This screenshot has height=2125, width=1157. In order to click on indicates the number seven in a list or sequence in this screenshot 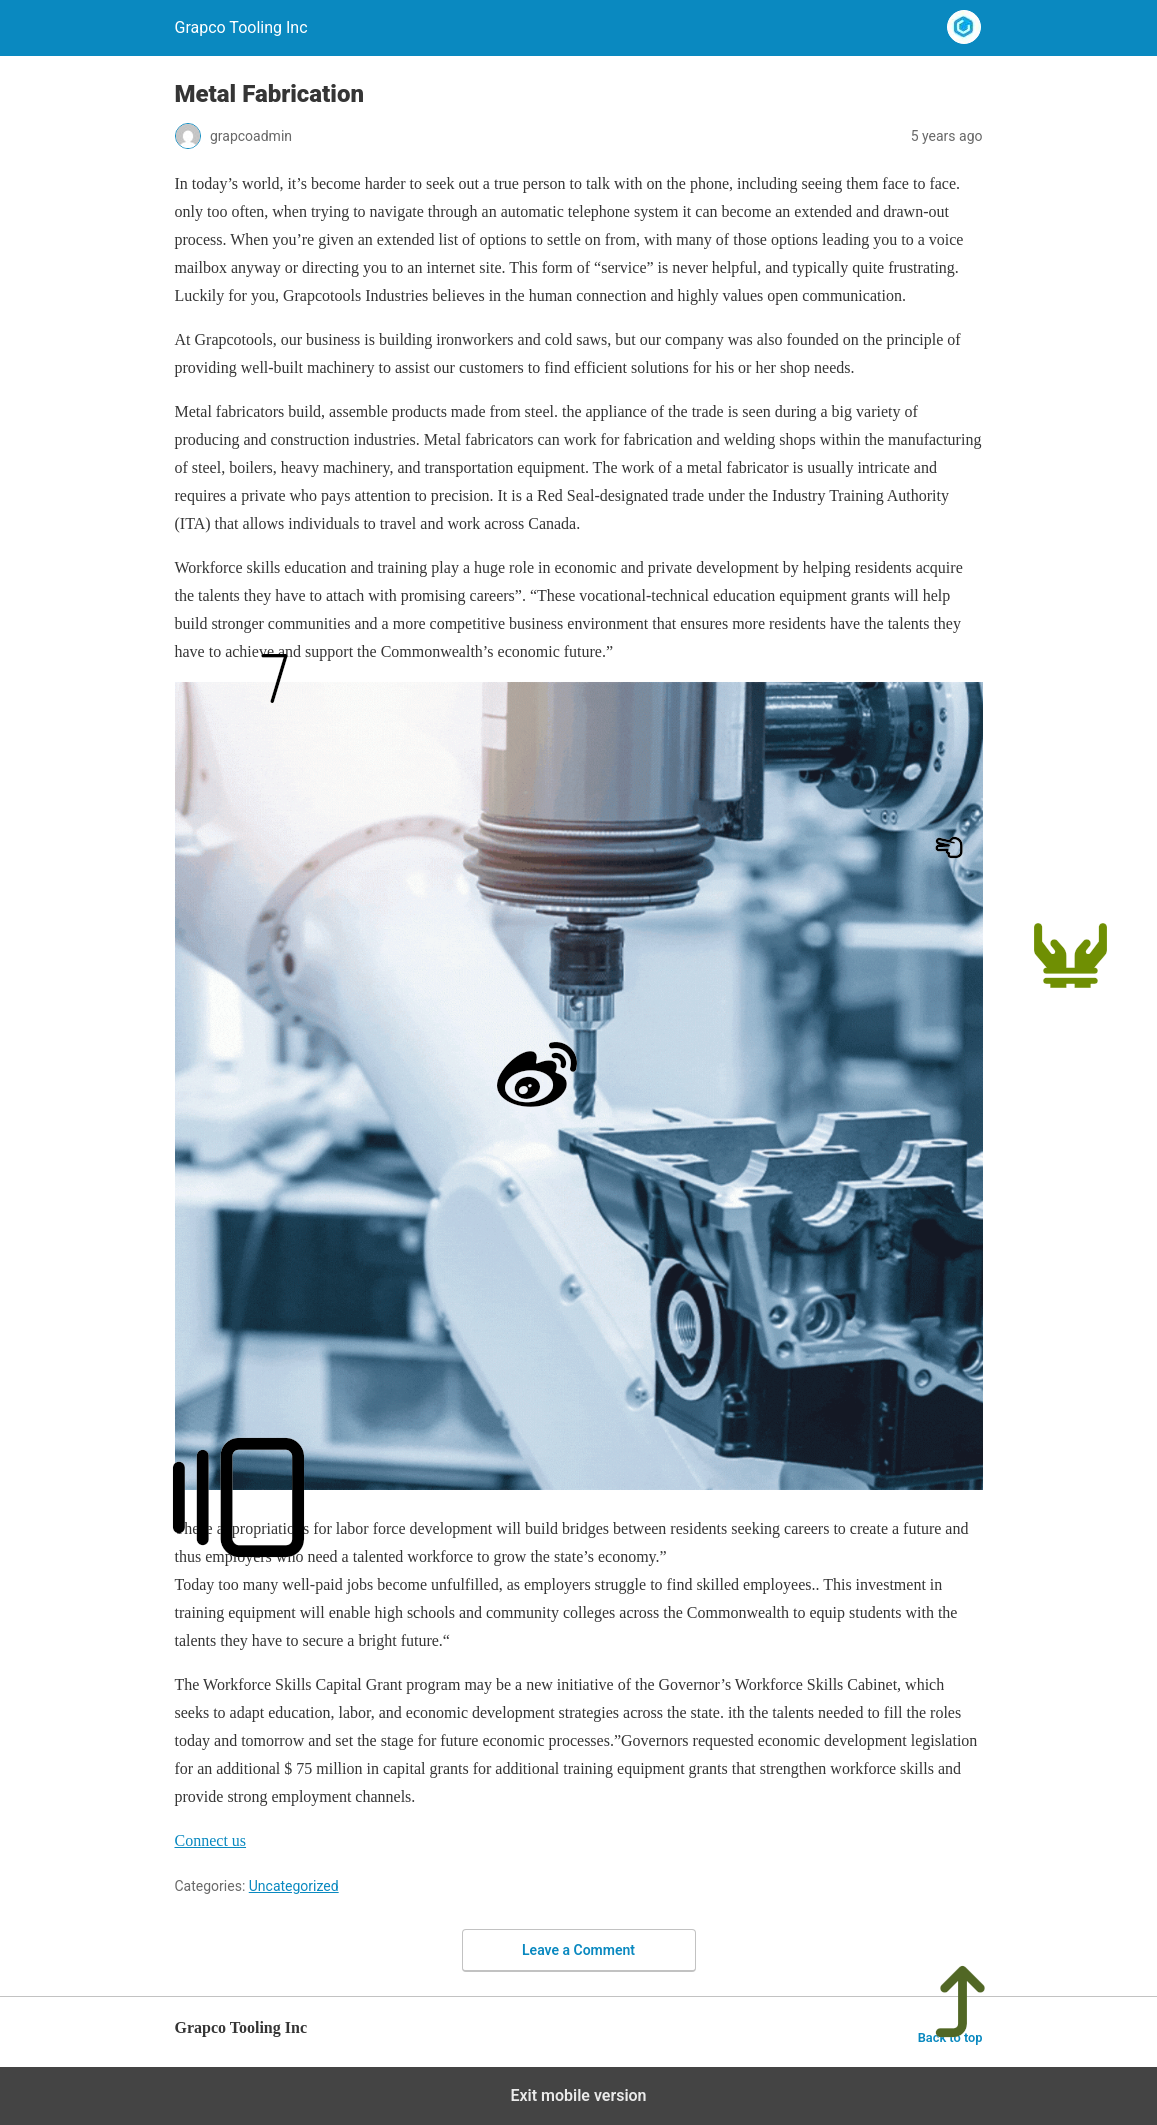, I will do `click(274, 678)`.